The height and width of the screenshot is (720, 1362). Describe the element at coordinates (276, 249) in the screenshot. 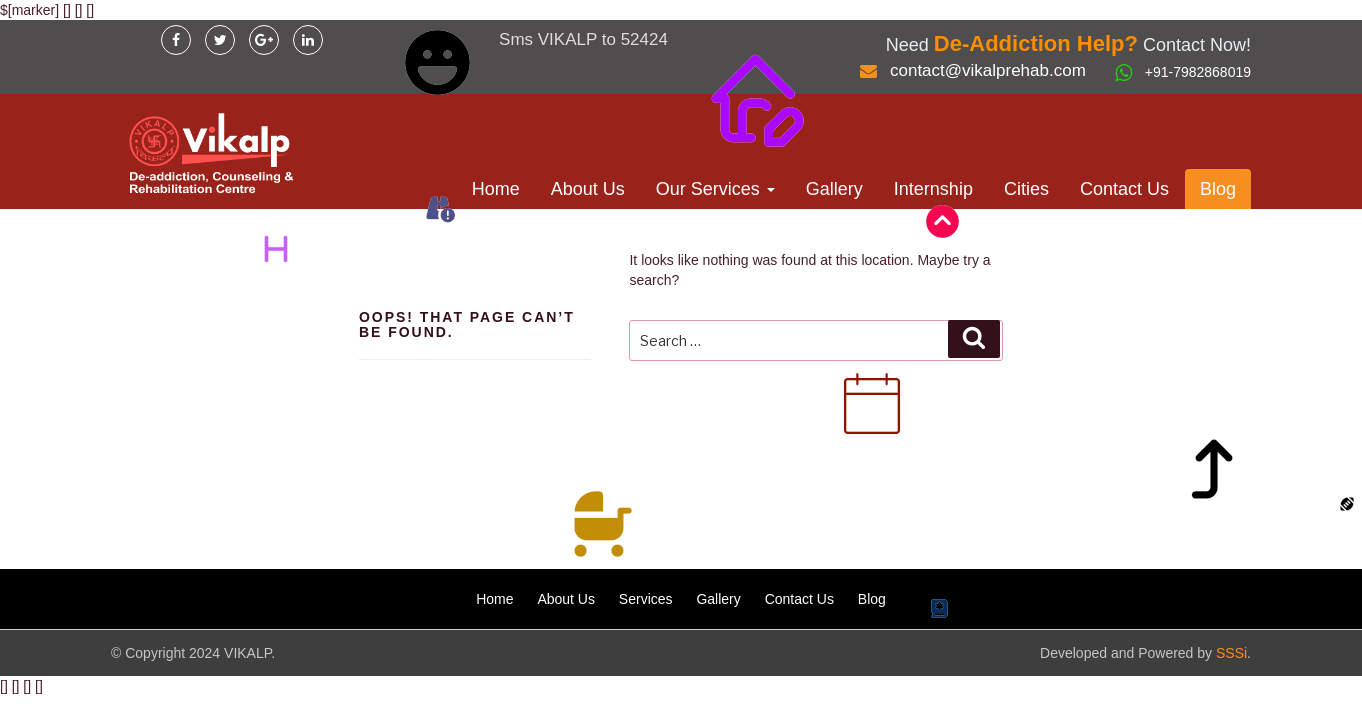

I see `indicates a hospital or medical facility nearby` at that location.